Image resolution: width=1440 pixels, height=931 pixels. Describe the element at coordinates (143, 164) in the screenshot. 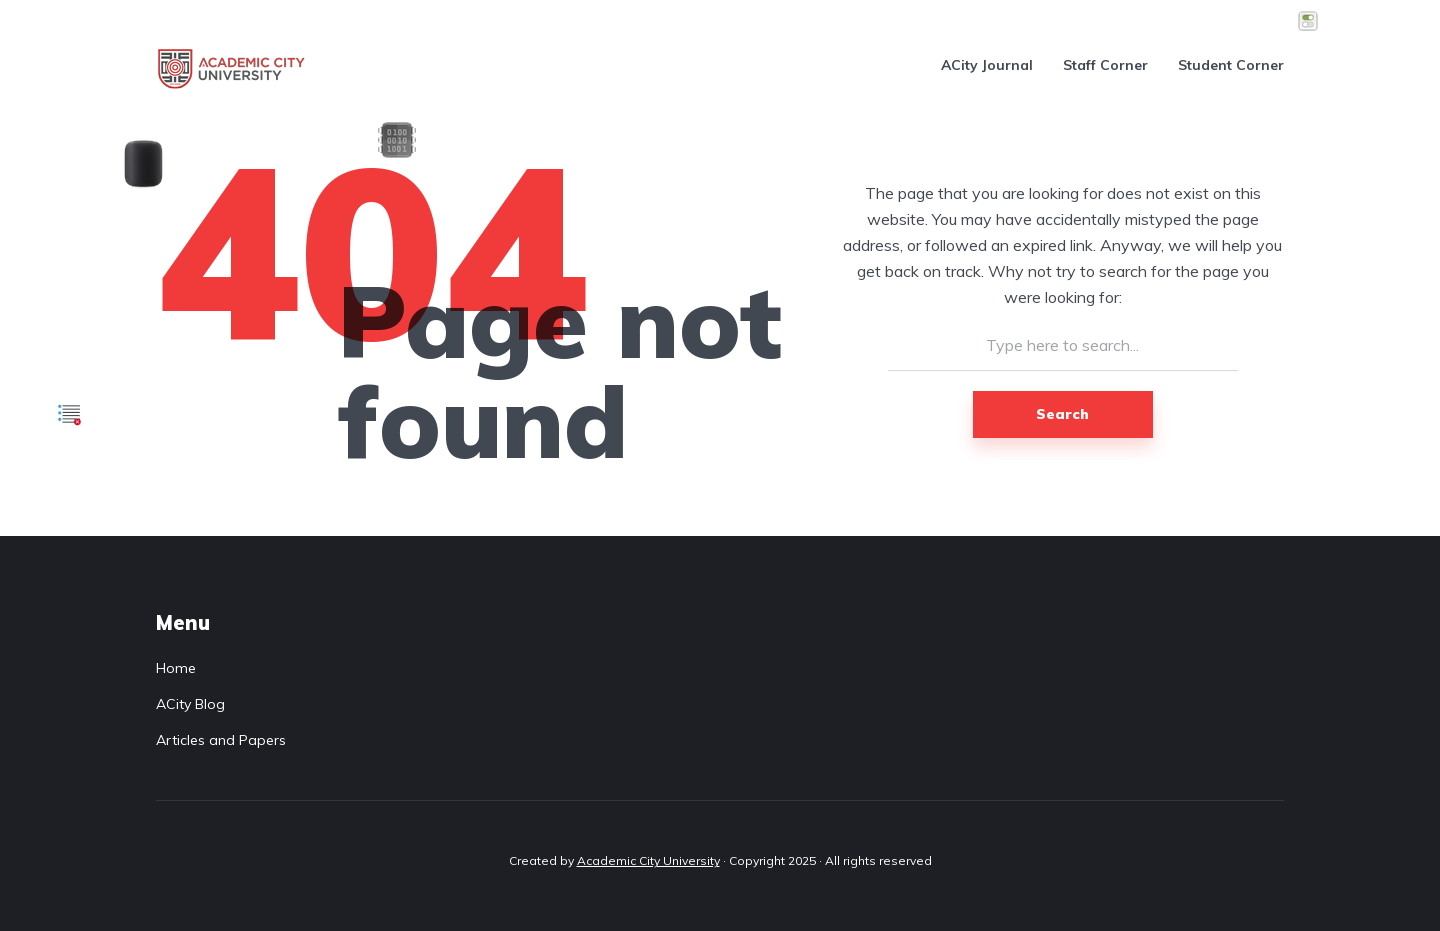

I see `apple homepod smart speaker device` at that location.